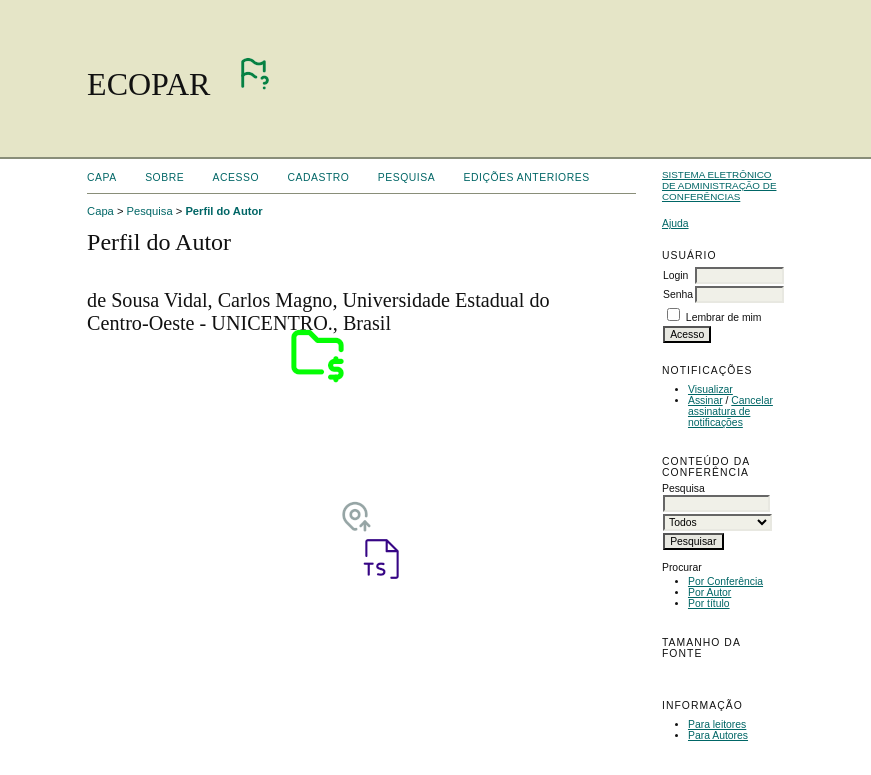 Image resolution: width=871 pixels, height=775 pixels. I want to click on move a location pin upward on the map, so click(355, 516).